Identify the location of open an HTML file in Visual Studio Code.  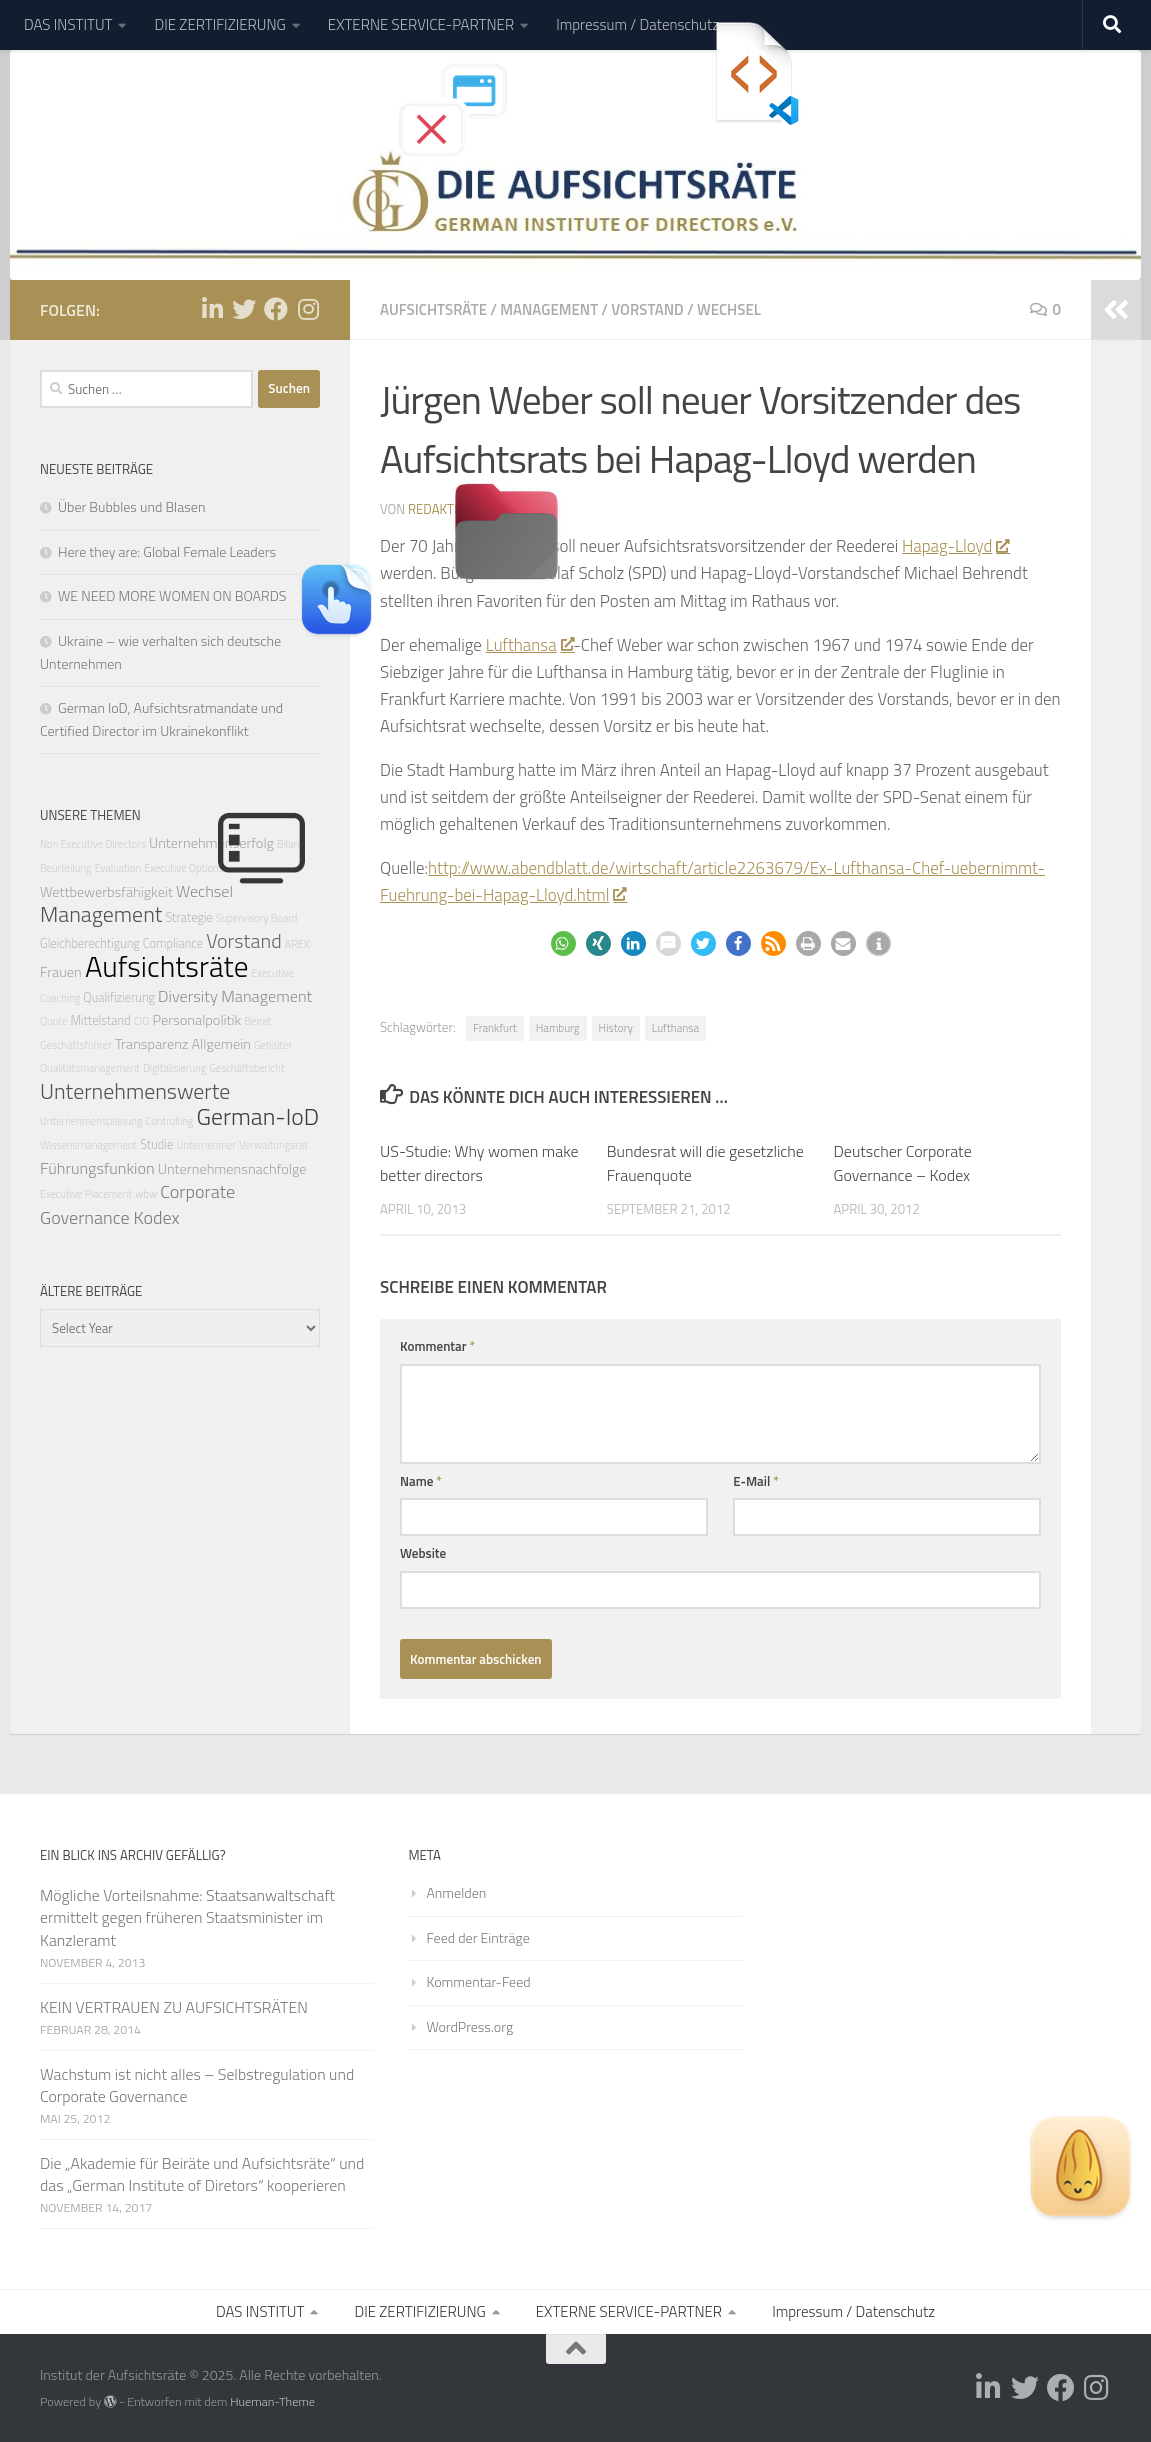
(754, 74).